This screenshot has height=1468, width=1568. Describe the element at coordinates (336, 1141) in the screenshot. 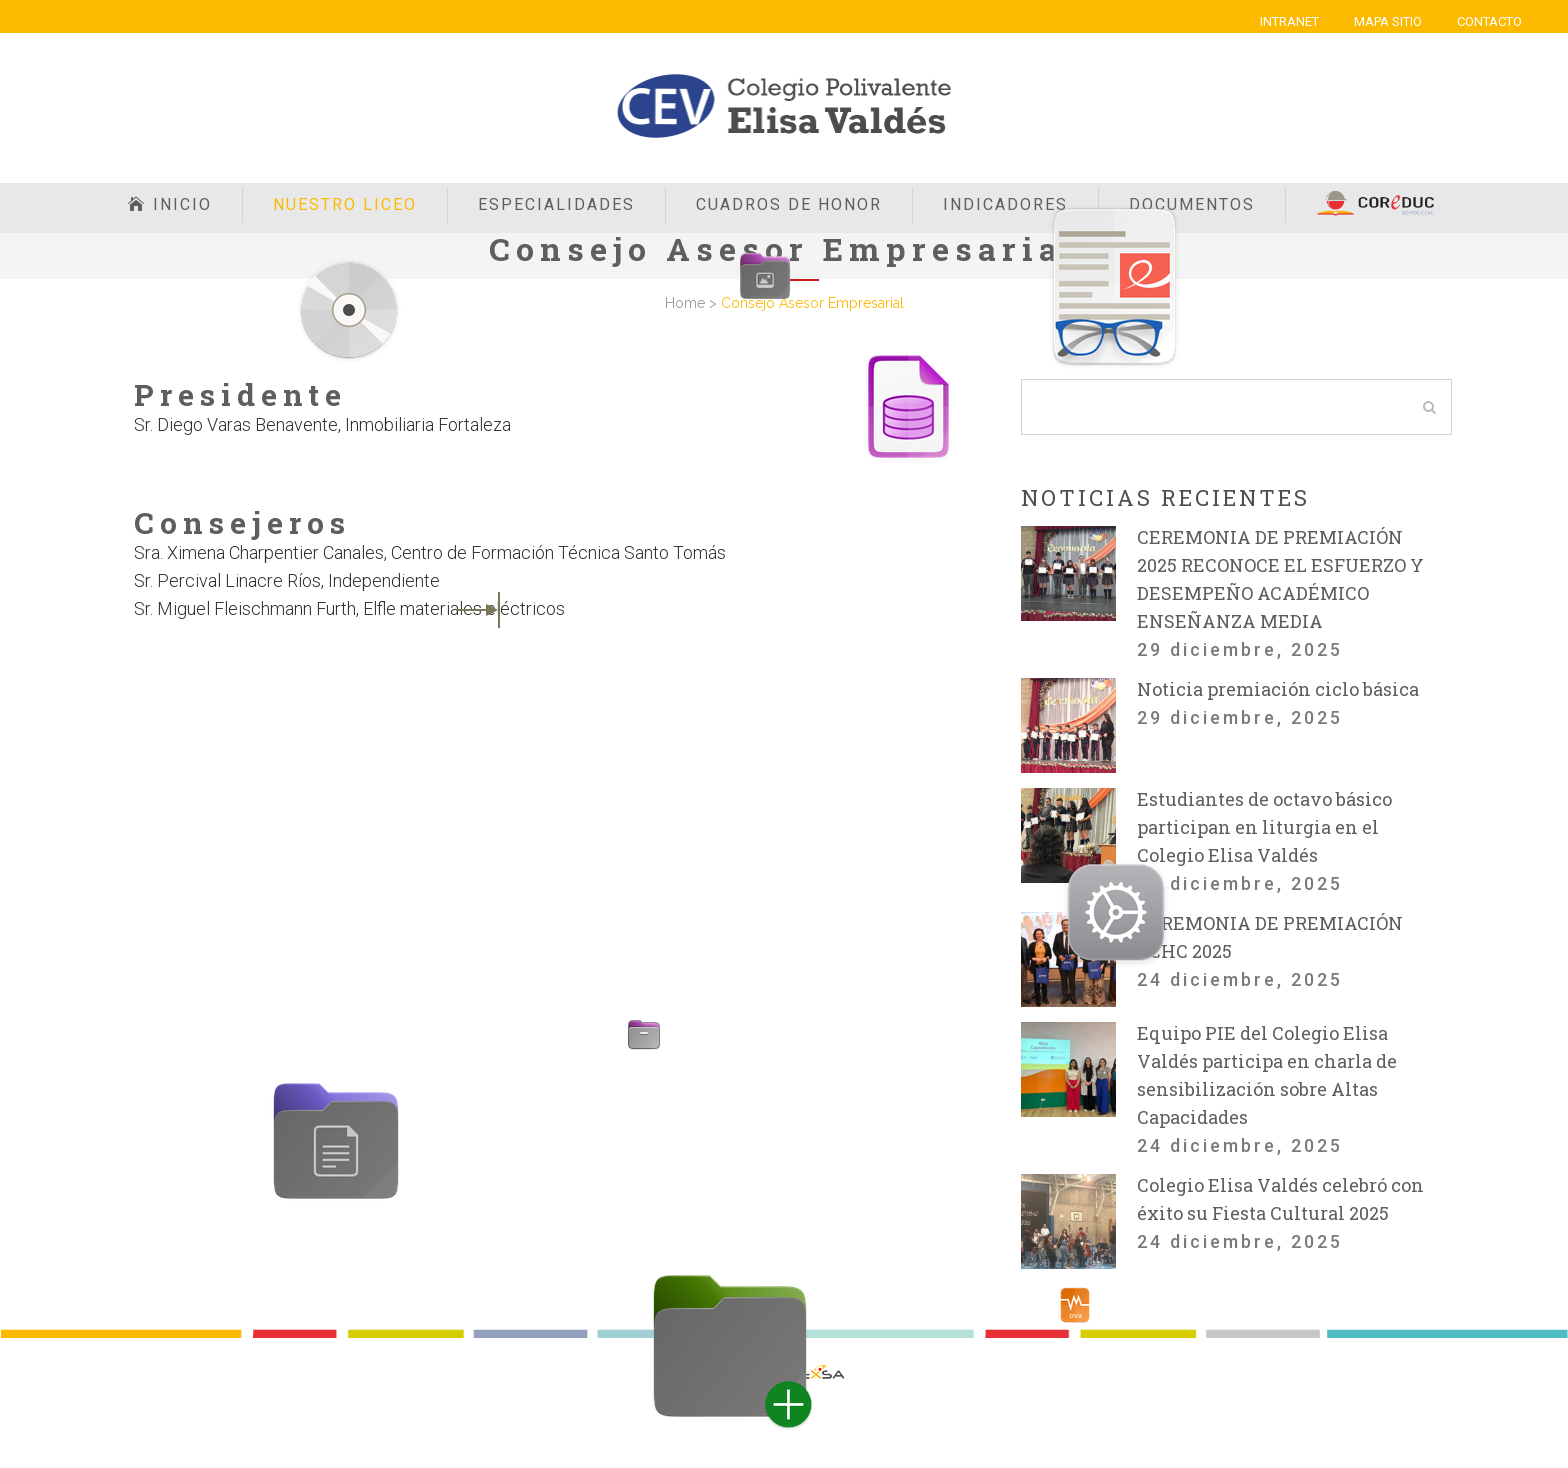

I see `open your documents folder` at that location.